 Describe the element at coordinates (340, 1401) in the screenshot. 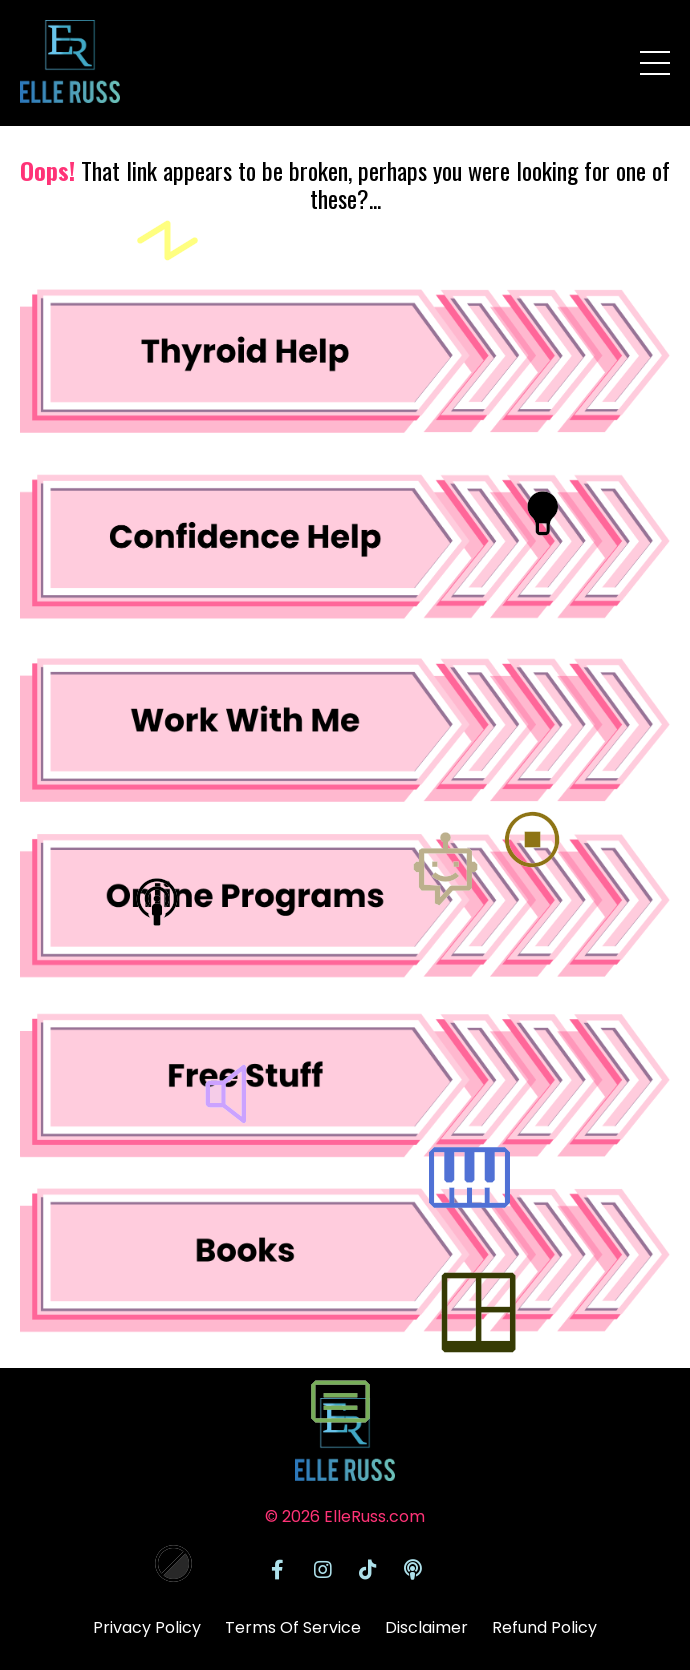

I see `indicates a constant value in code` at that location.